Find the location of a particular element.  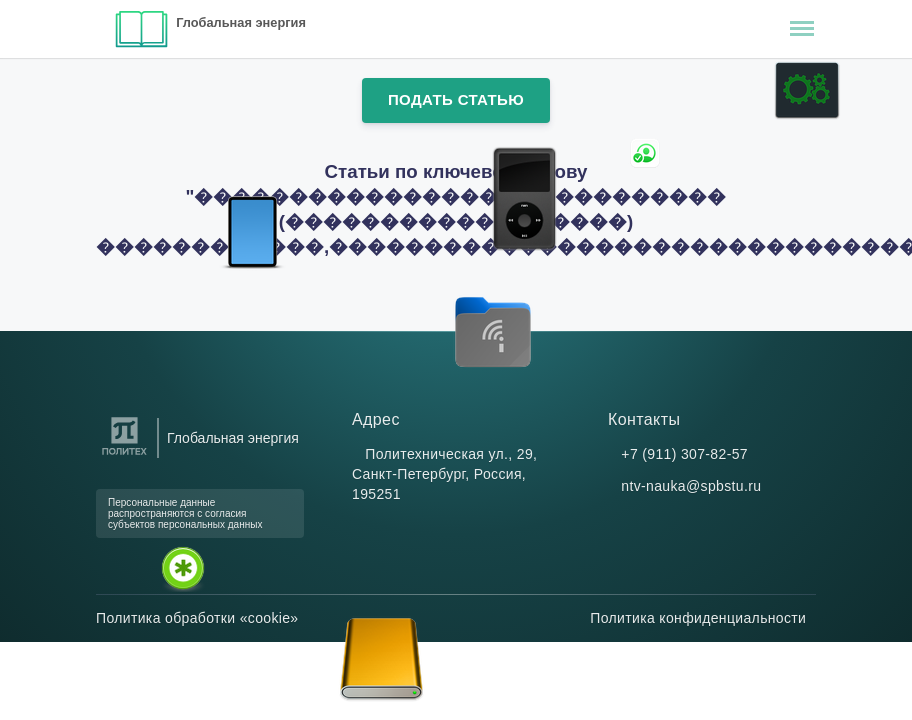

represents a connected iPad Mini device is located at coordinates (252, 224).